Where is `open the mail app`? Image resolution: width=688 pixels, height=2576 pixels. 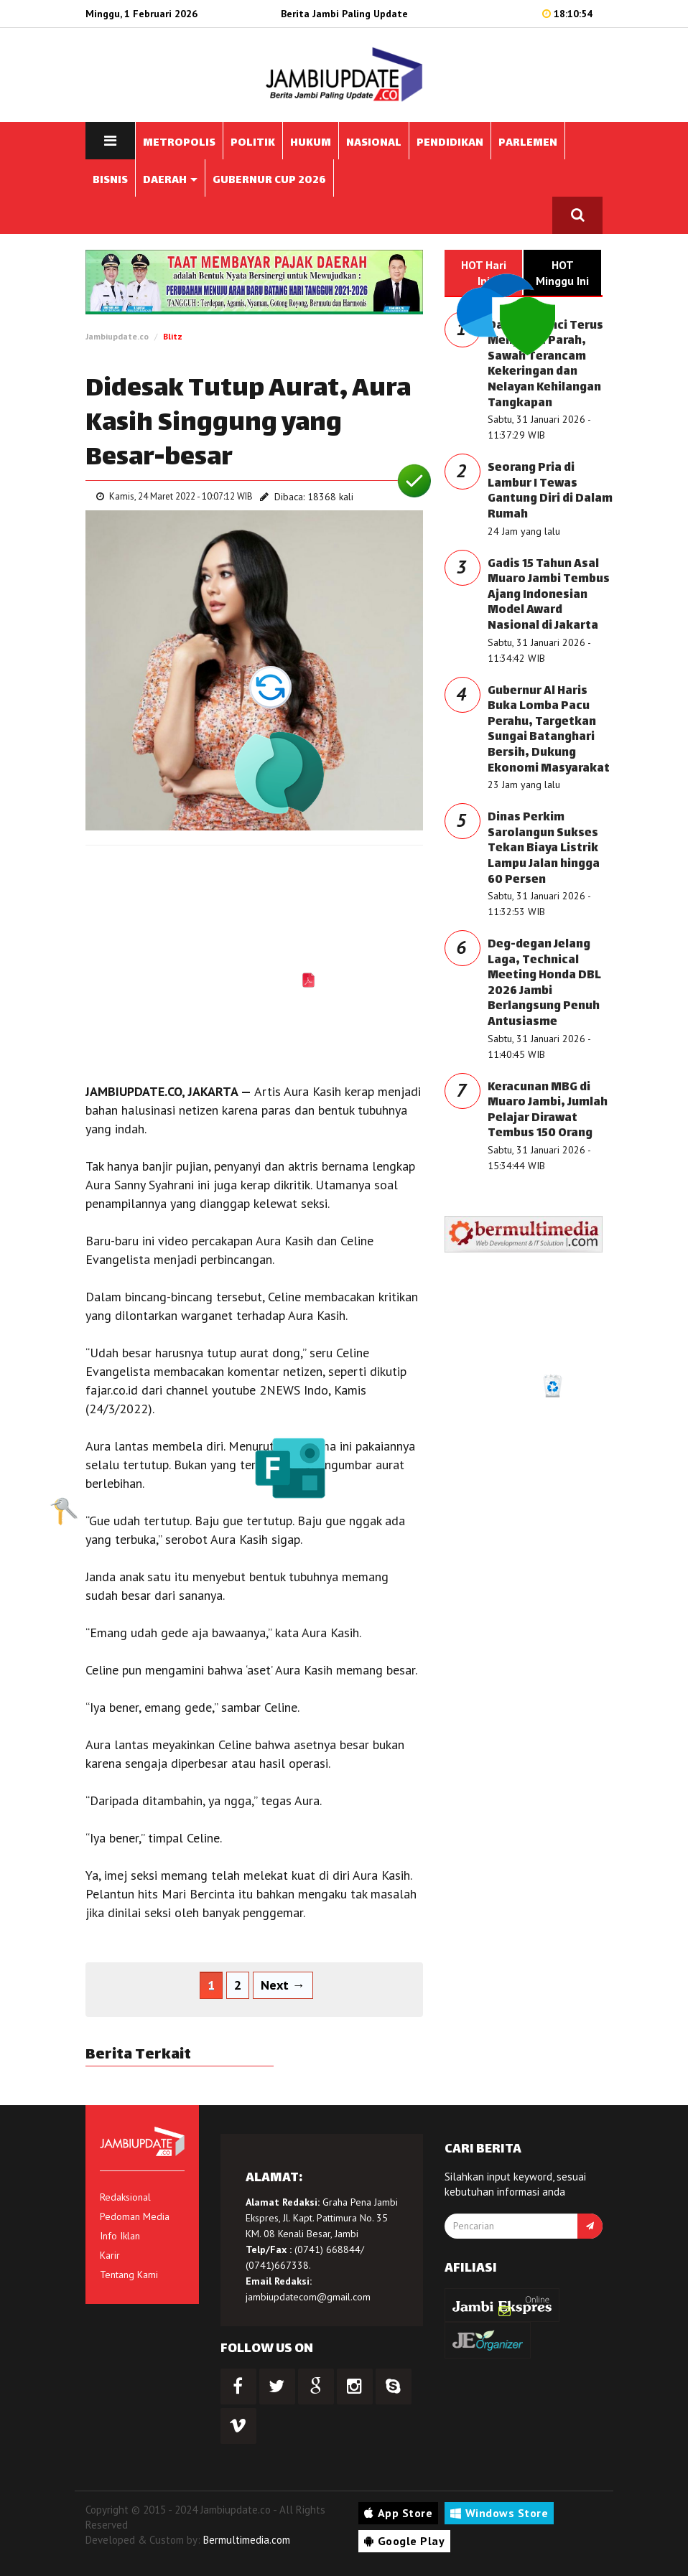 open the mail app is located at coordinates (504, 2310).